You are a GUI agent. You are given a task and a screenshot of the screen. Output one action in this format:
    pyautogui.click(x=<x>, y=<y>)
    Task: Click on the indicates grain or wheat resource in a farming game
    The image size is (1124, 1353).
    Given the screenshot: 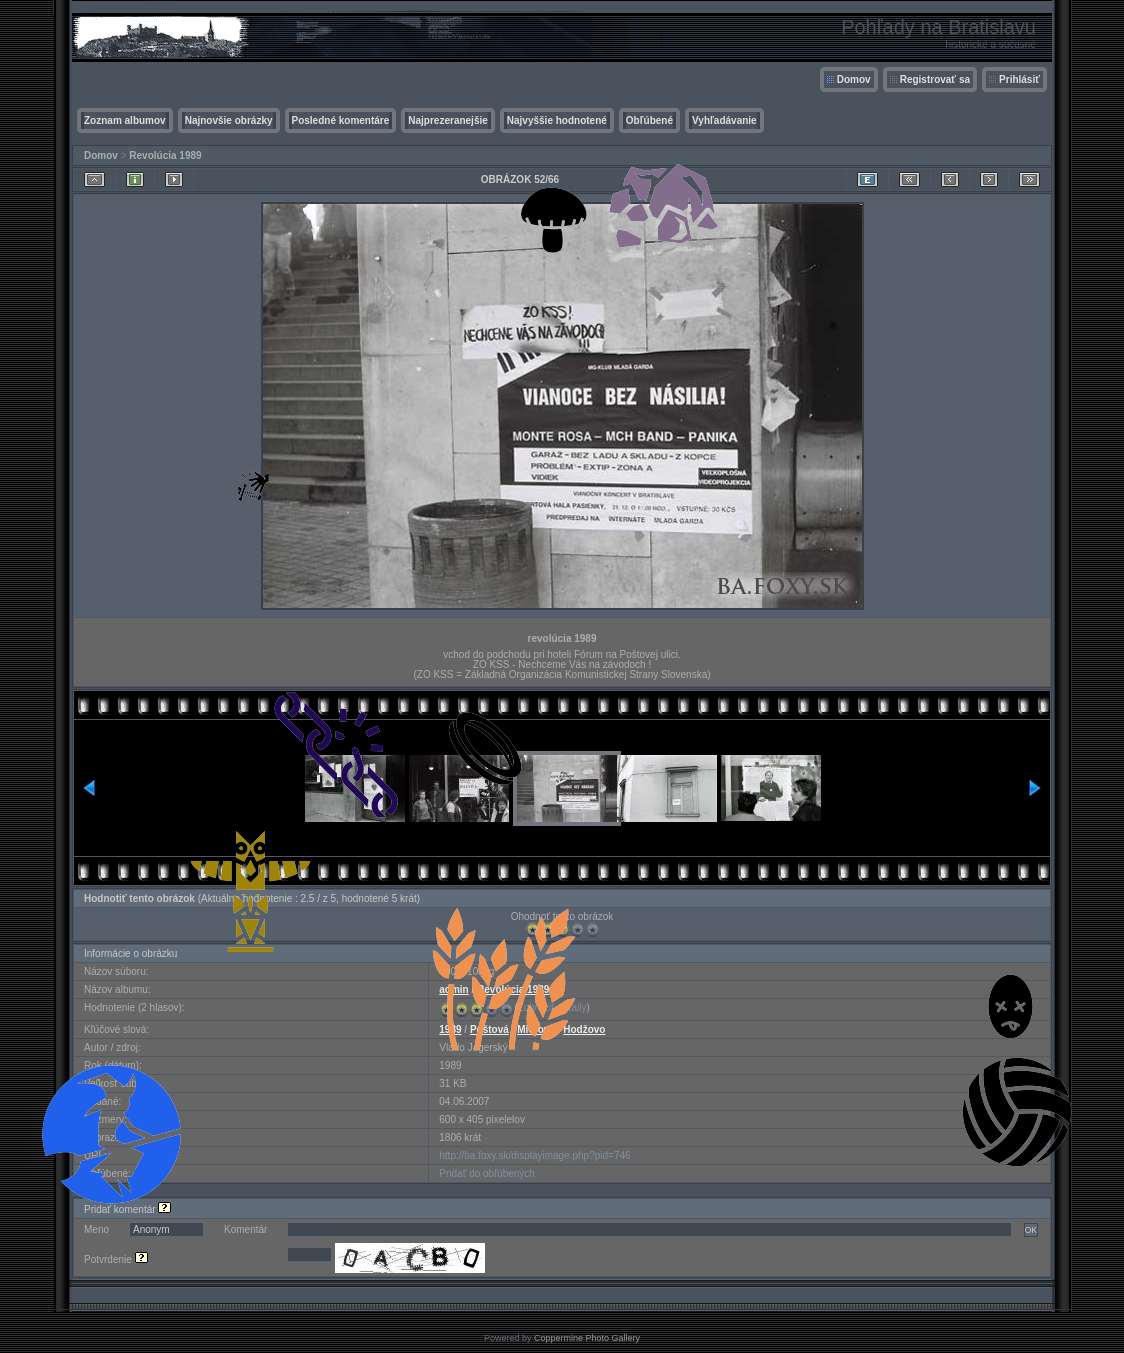 What is the action you would take?
    pyautogui.click(x=504, y=979)
    